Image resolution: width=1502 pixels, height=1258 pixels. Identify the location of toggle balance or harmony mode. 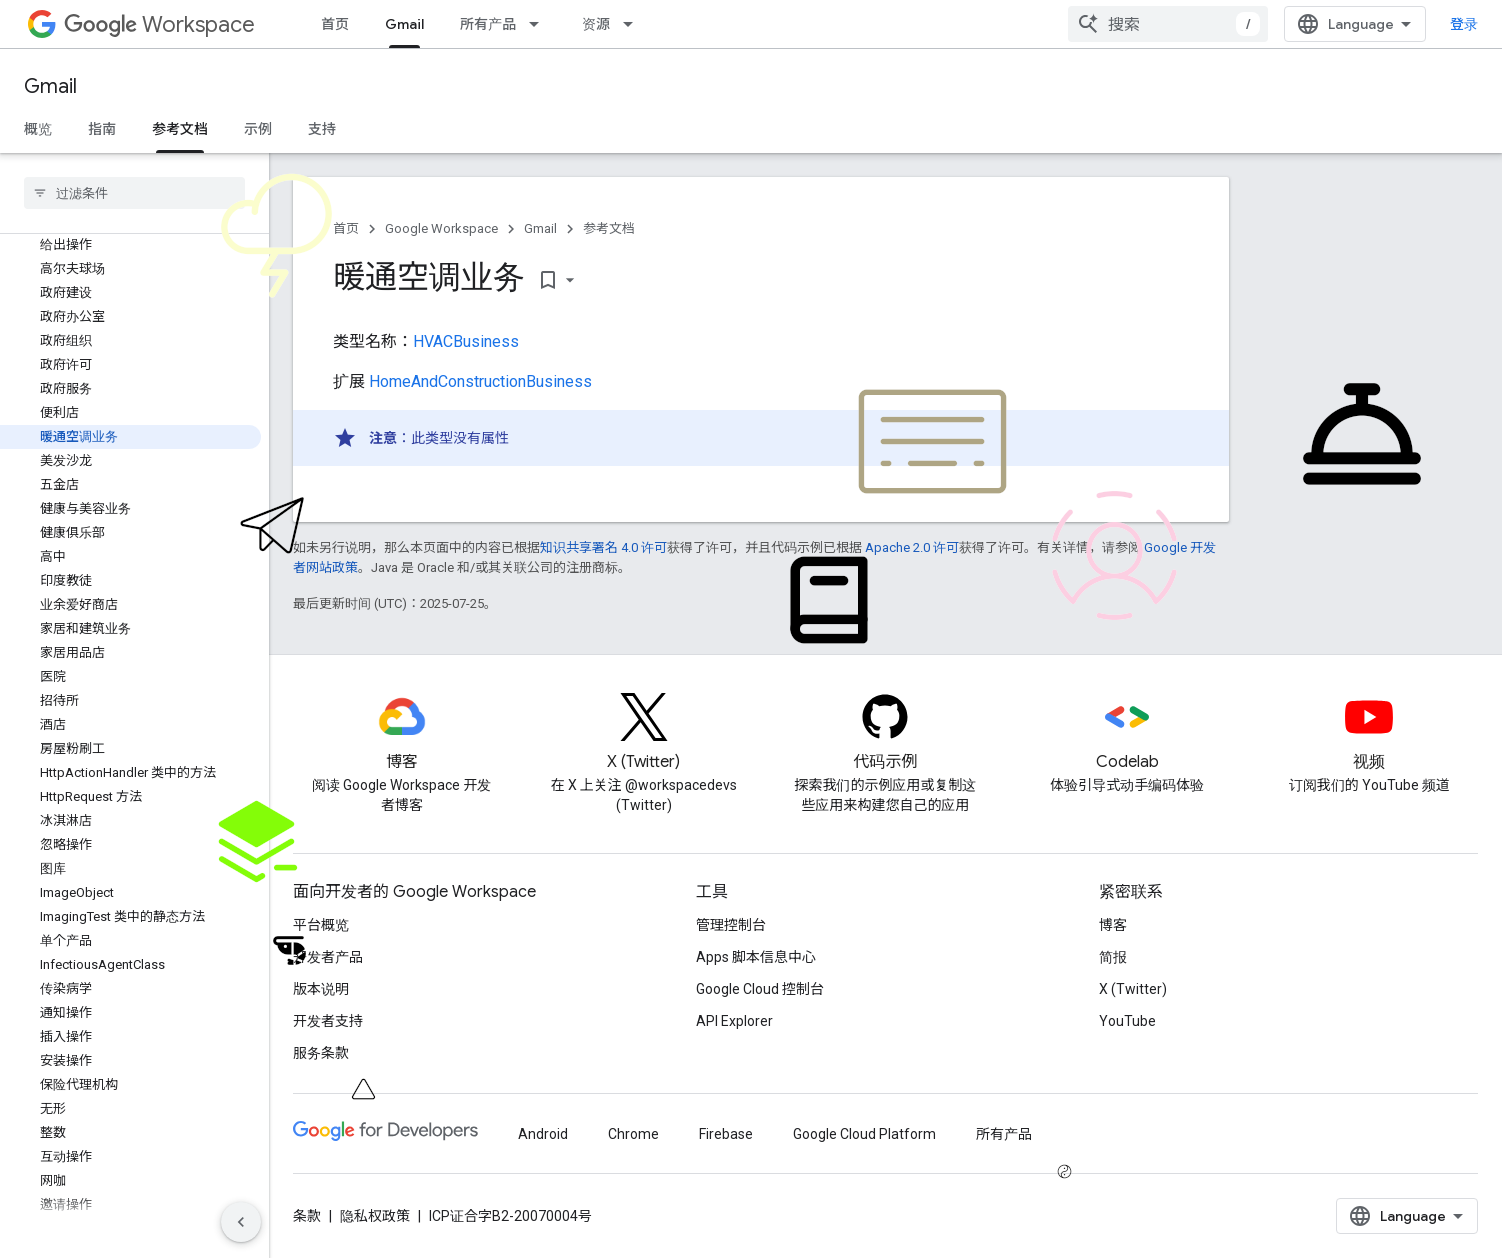
(1064, 1171).